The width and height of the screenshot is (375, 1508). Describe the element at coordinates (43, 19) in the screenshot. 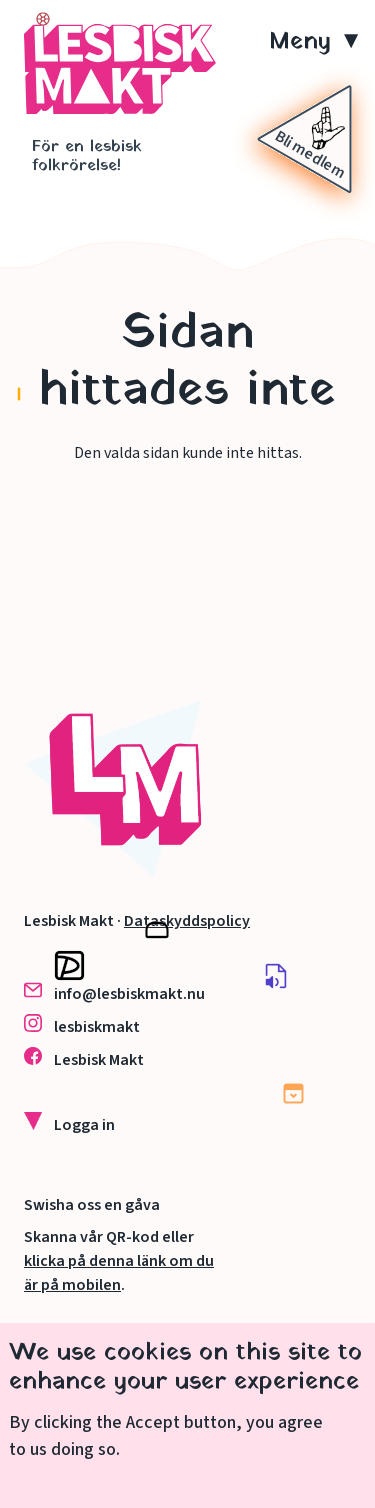

I see `access vehicle or tire settings` at that location.